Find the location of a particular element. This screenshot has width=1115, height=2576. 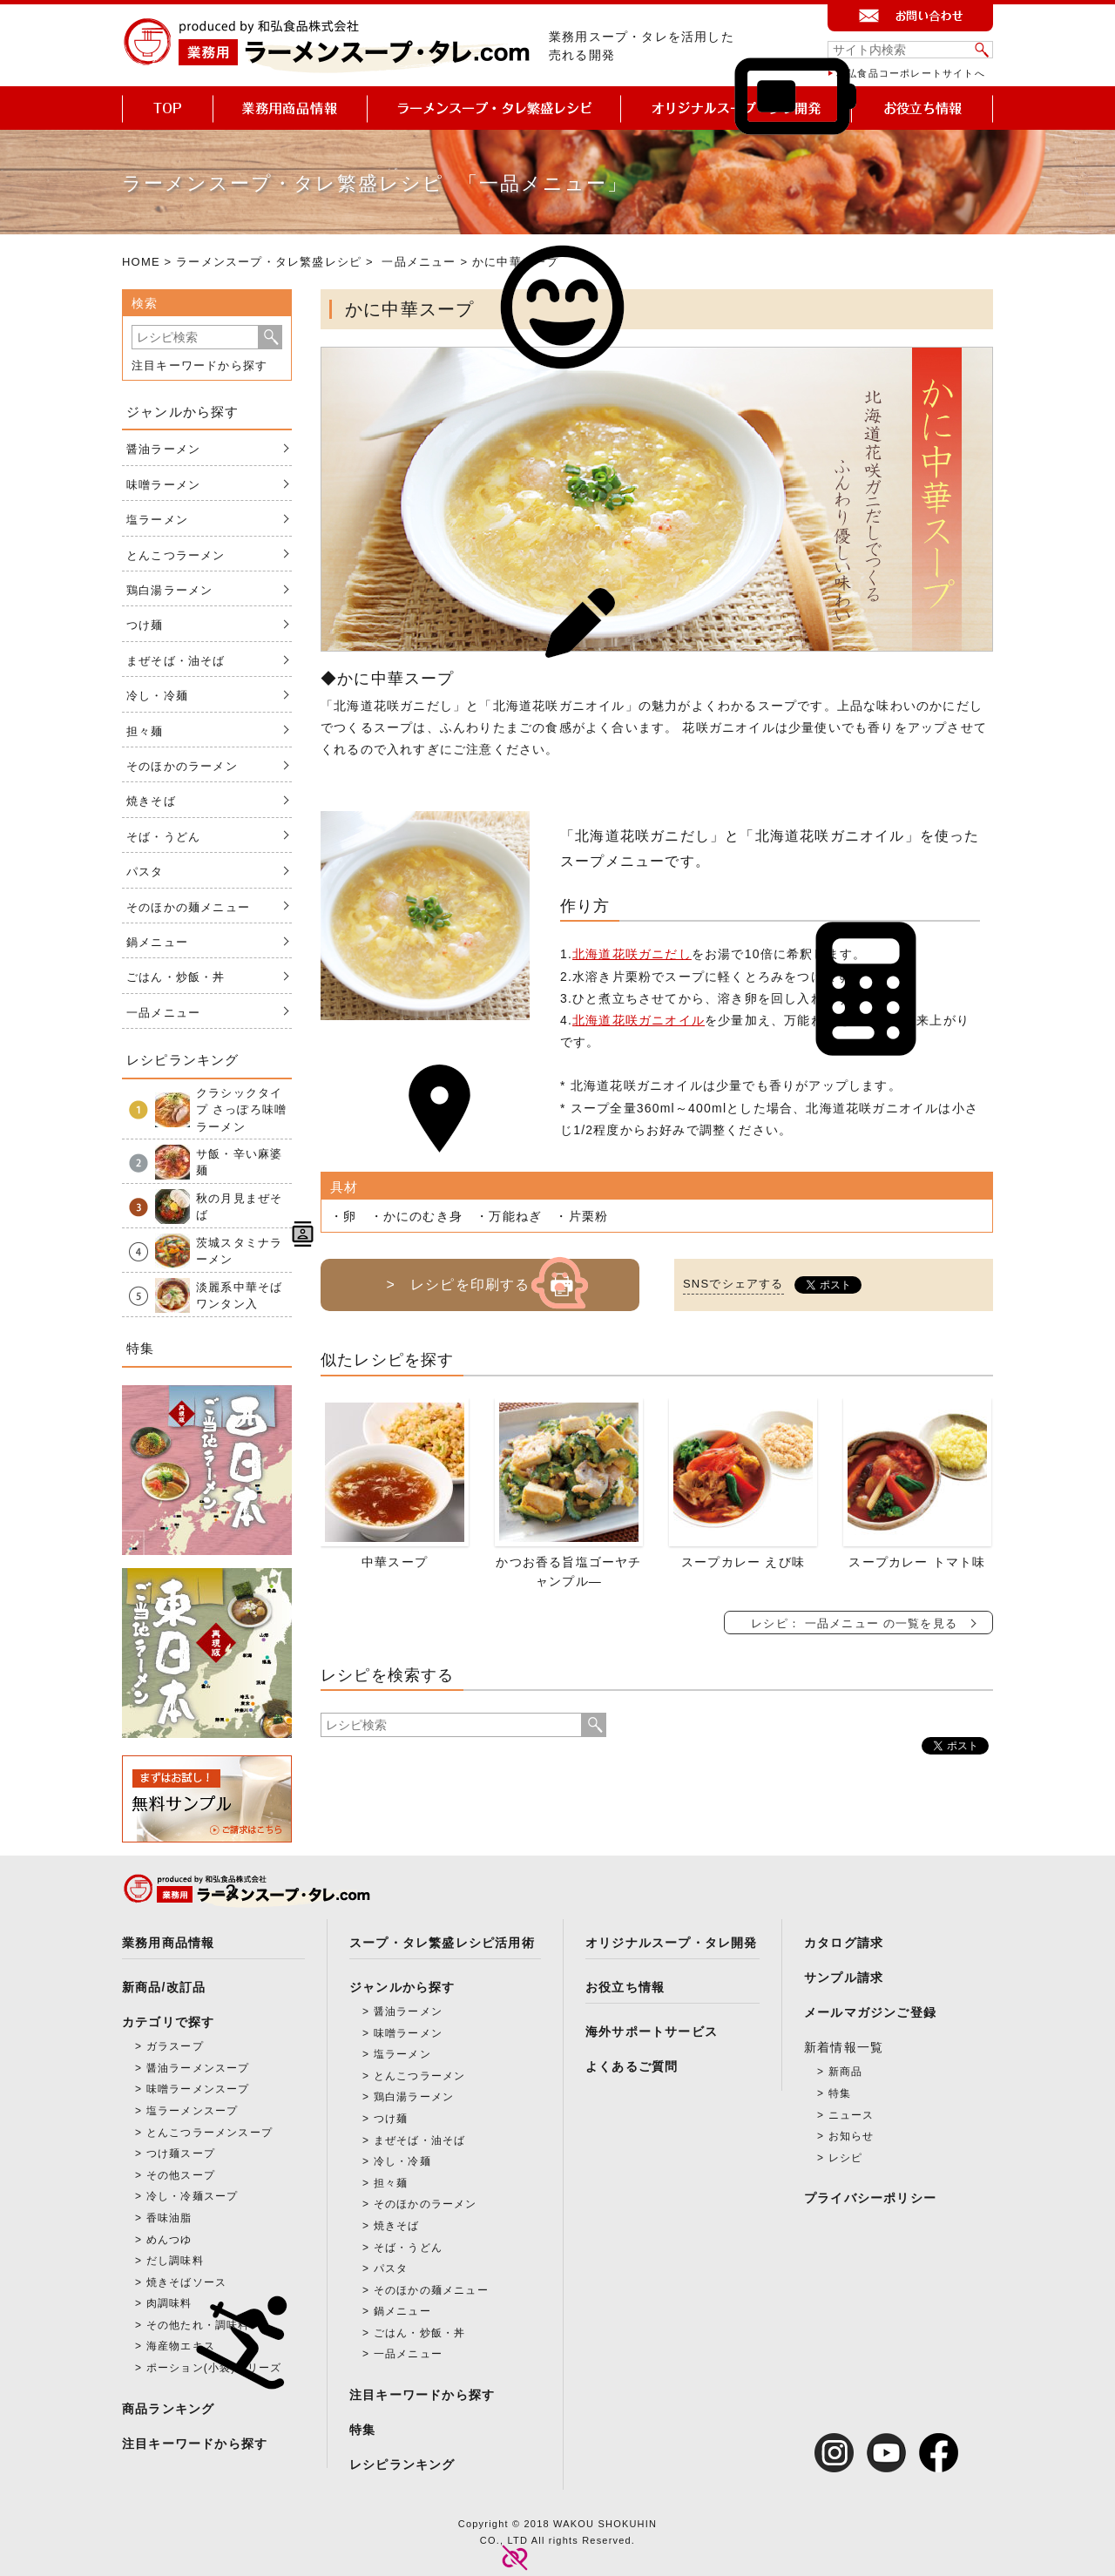

decrease exposure by 2 stops in photo editing is located at coordinates (226, 1891).